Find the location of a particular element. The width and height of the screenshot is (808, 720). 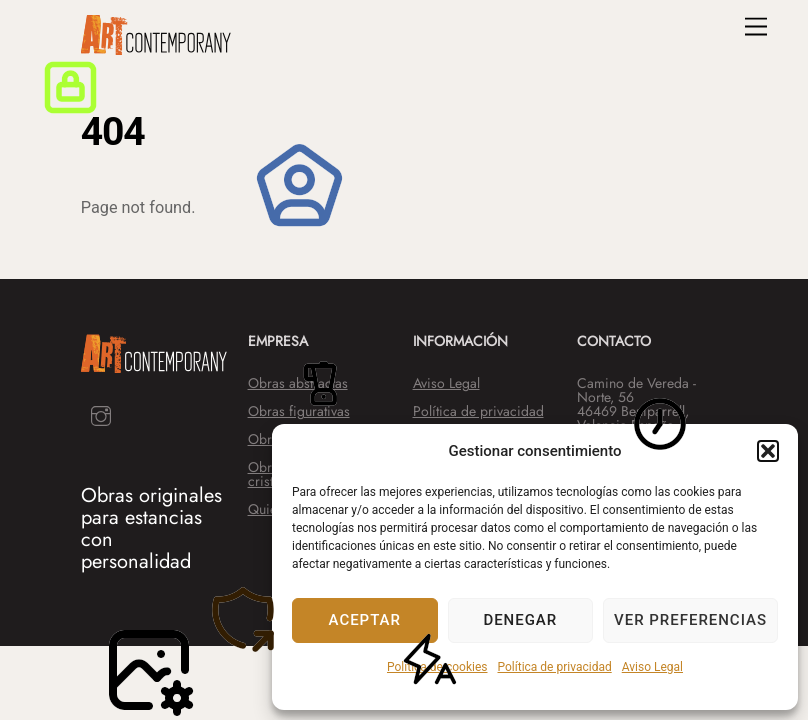

view user profile is located at coordinates (299, 187).